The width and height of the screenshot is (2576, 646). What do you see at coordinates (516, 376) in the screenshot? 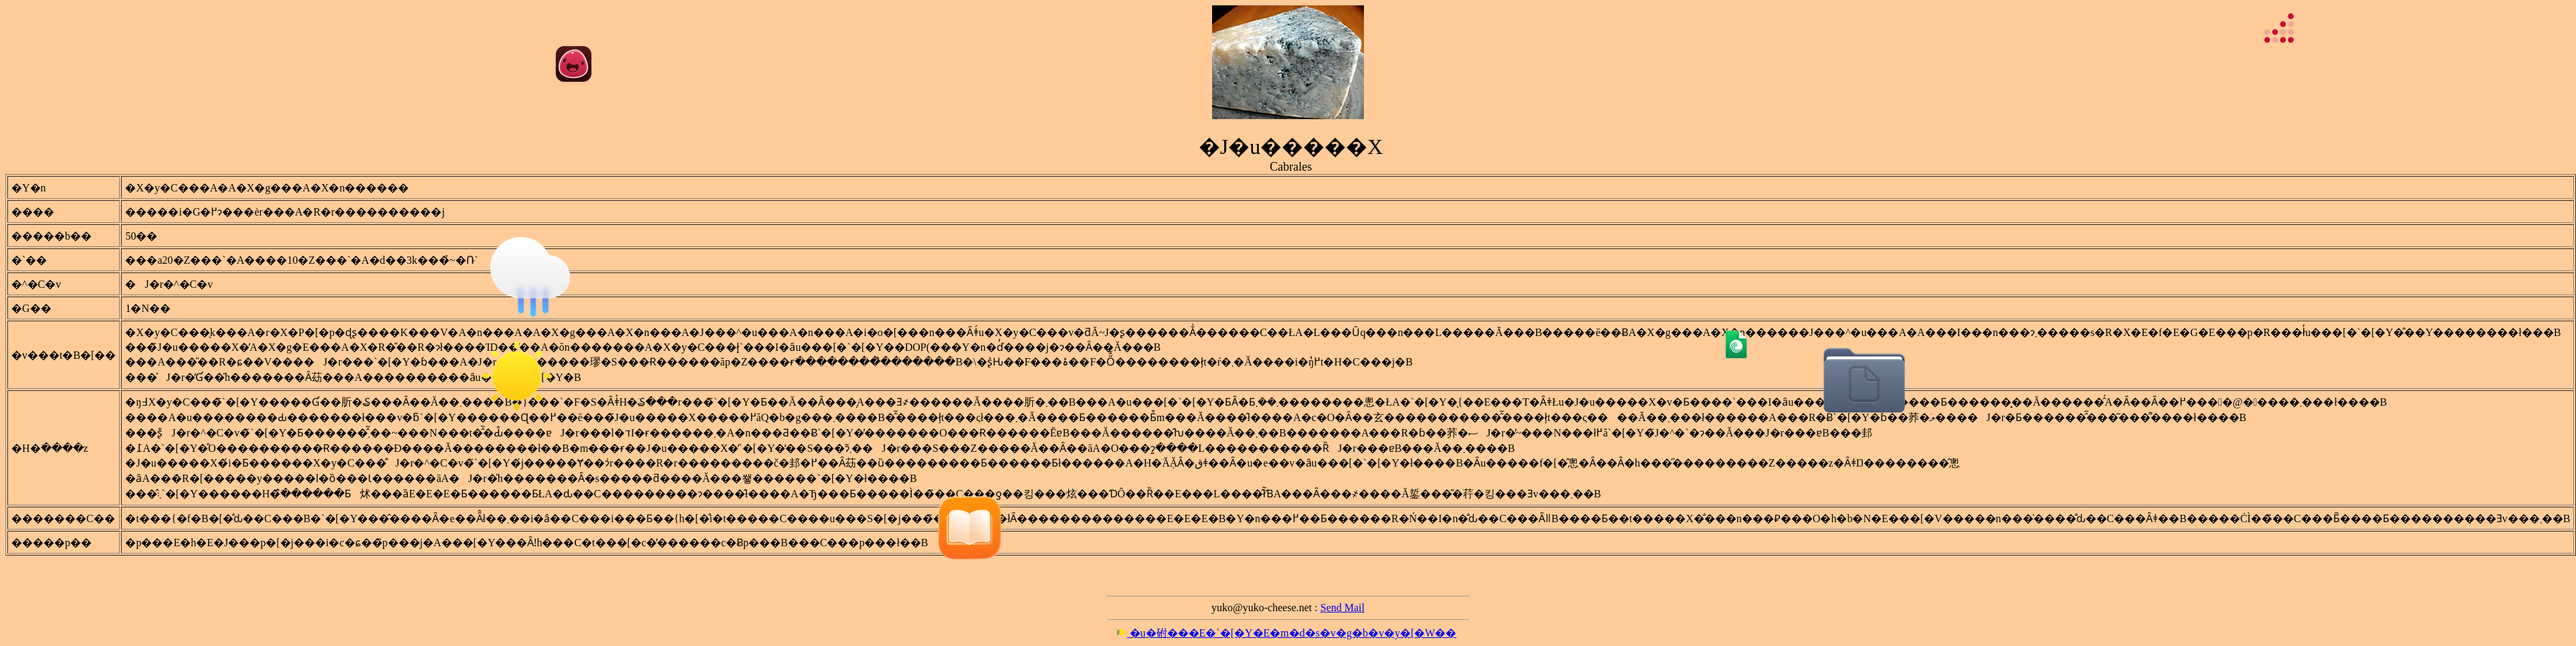
I see `indicates clear or sunny weather conditions` at bounding box center [516, 376].